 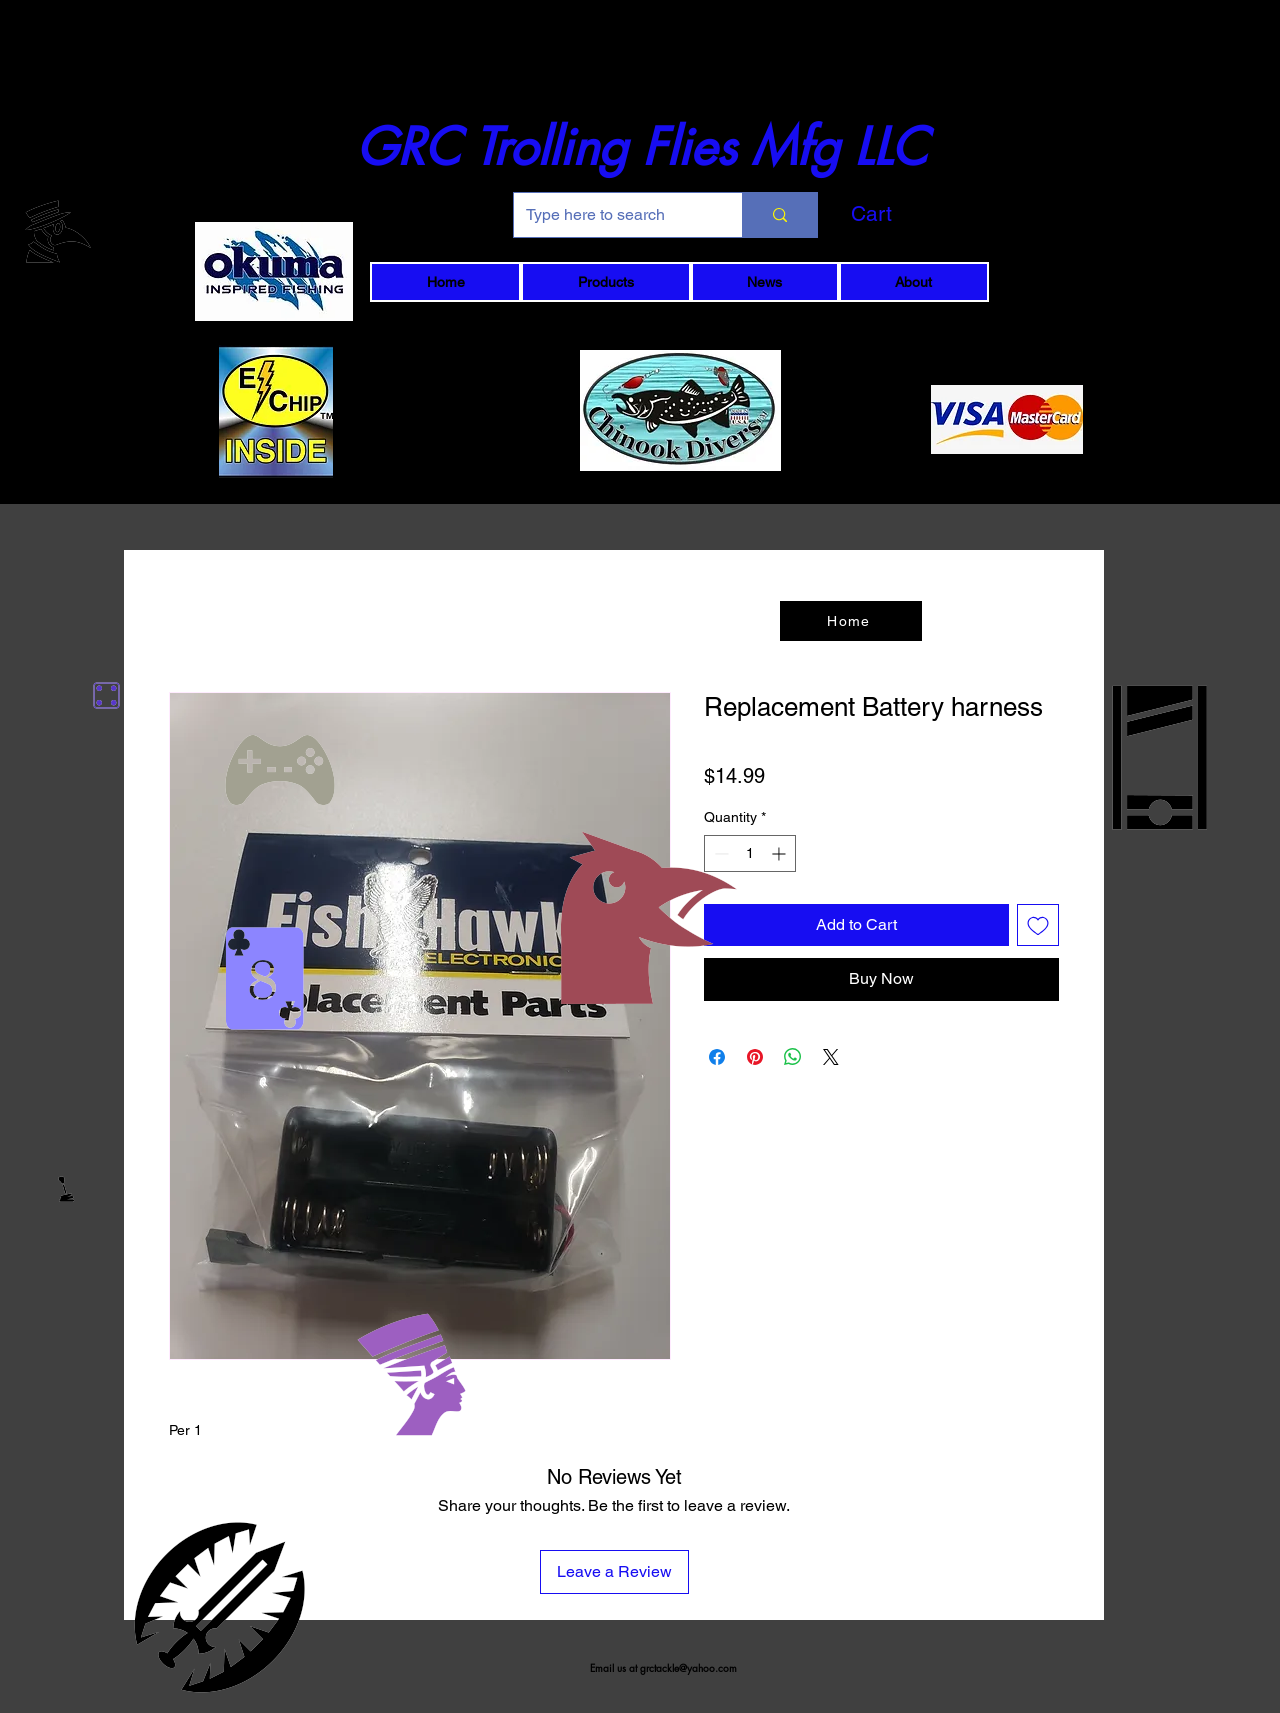 I want to click on execute or delete an item permanently, so click(x=1158, y=758).